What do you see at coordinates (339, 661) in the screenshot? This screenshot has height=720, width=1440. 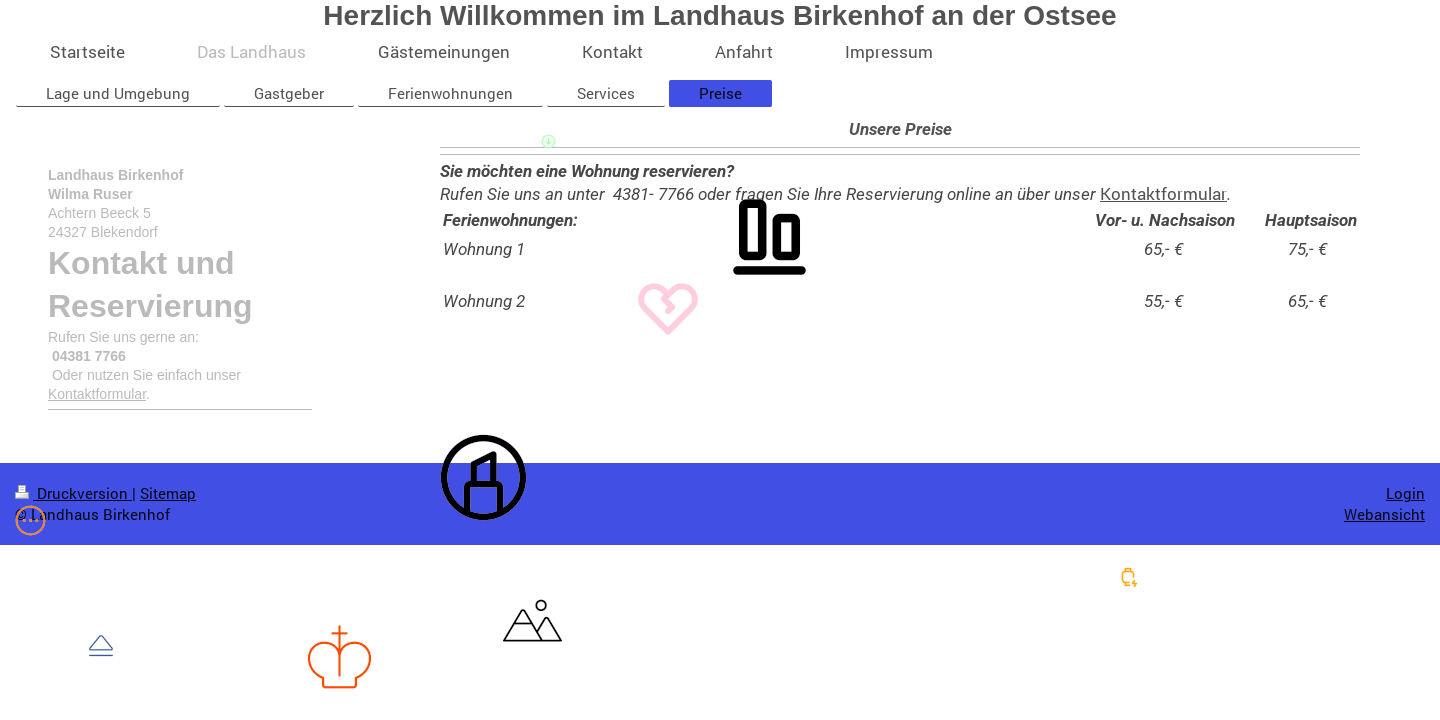 I see `remove or delete royal/premium status` at bounding box center [339, 661].